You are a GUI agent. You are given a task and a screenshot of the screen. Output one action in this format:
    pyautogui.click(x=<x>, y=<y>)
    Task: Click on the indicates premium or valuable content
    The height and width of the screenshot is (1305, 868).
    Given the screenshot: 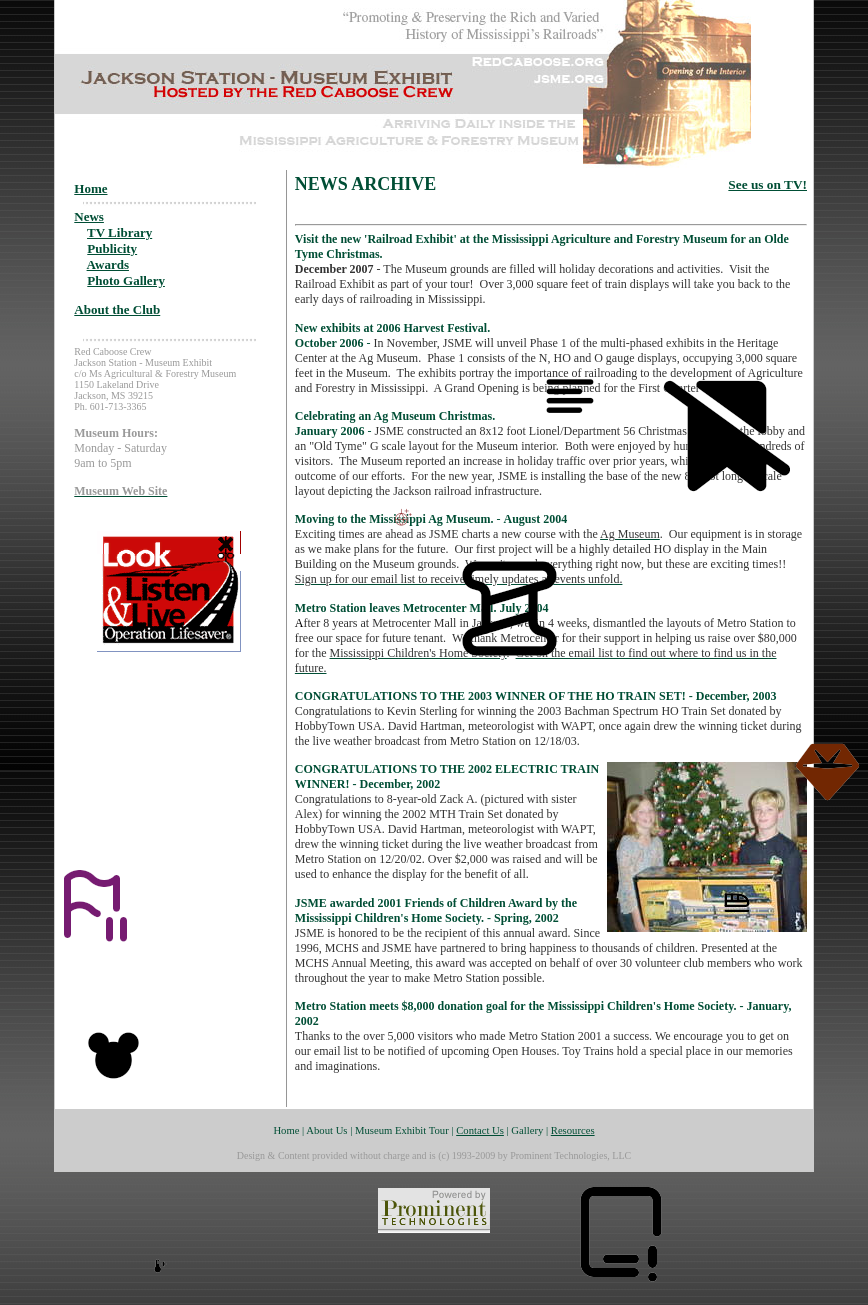 What is the action you would take?
    pyautogui.click(x=827, y=772)
    